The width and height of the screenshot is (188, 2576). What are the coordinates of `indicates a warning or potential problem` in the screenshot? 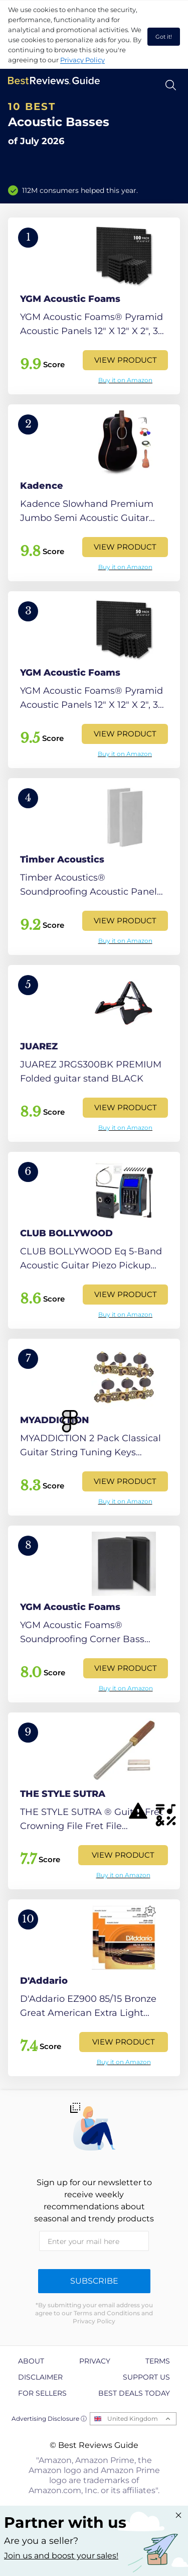 It's located at (138, 1810).